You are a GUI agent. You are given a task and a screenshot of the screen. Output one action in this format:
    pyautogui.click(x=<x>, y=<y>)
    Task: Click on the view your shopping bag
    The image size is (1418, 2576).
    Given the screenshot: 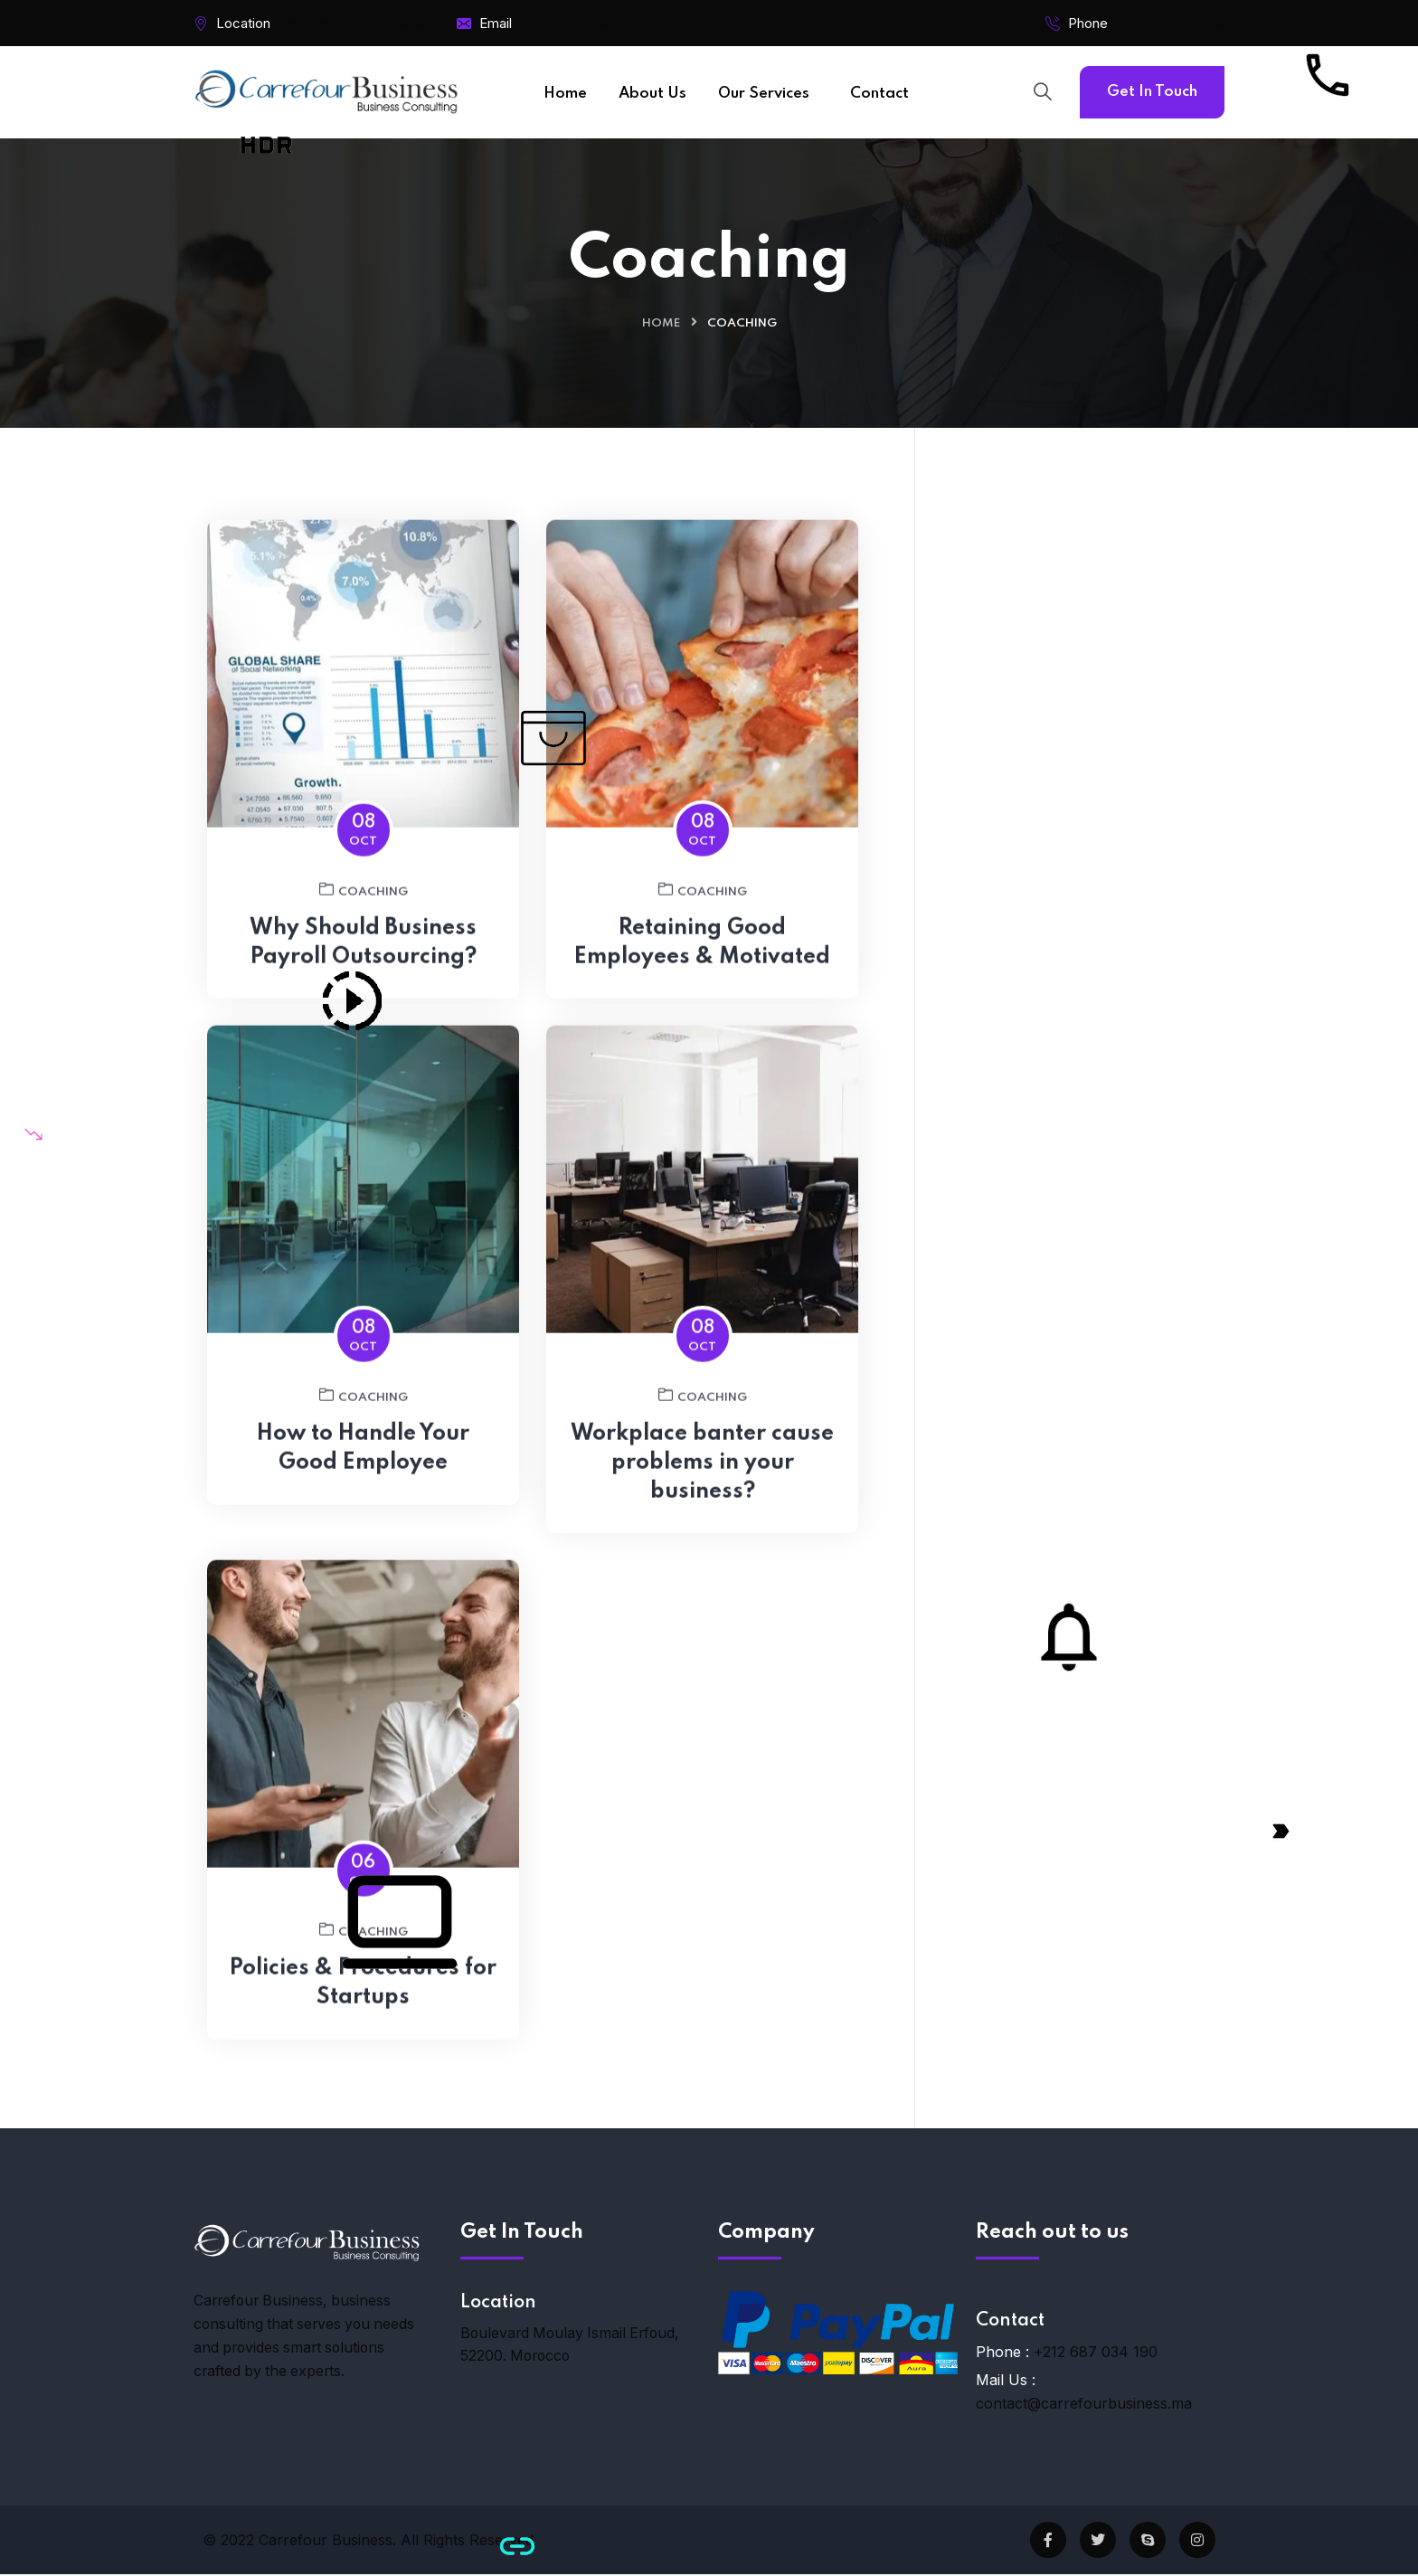 What is the action you would take?
    pyautogui.click(x=553, y=738)
    